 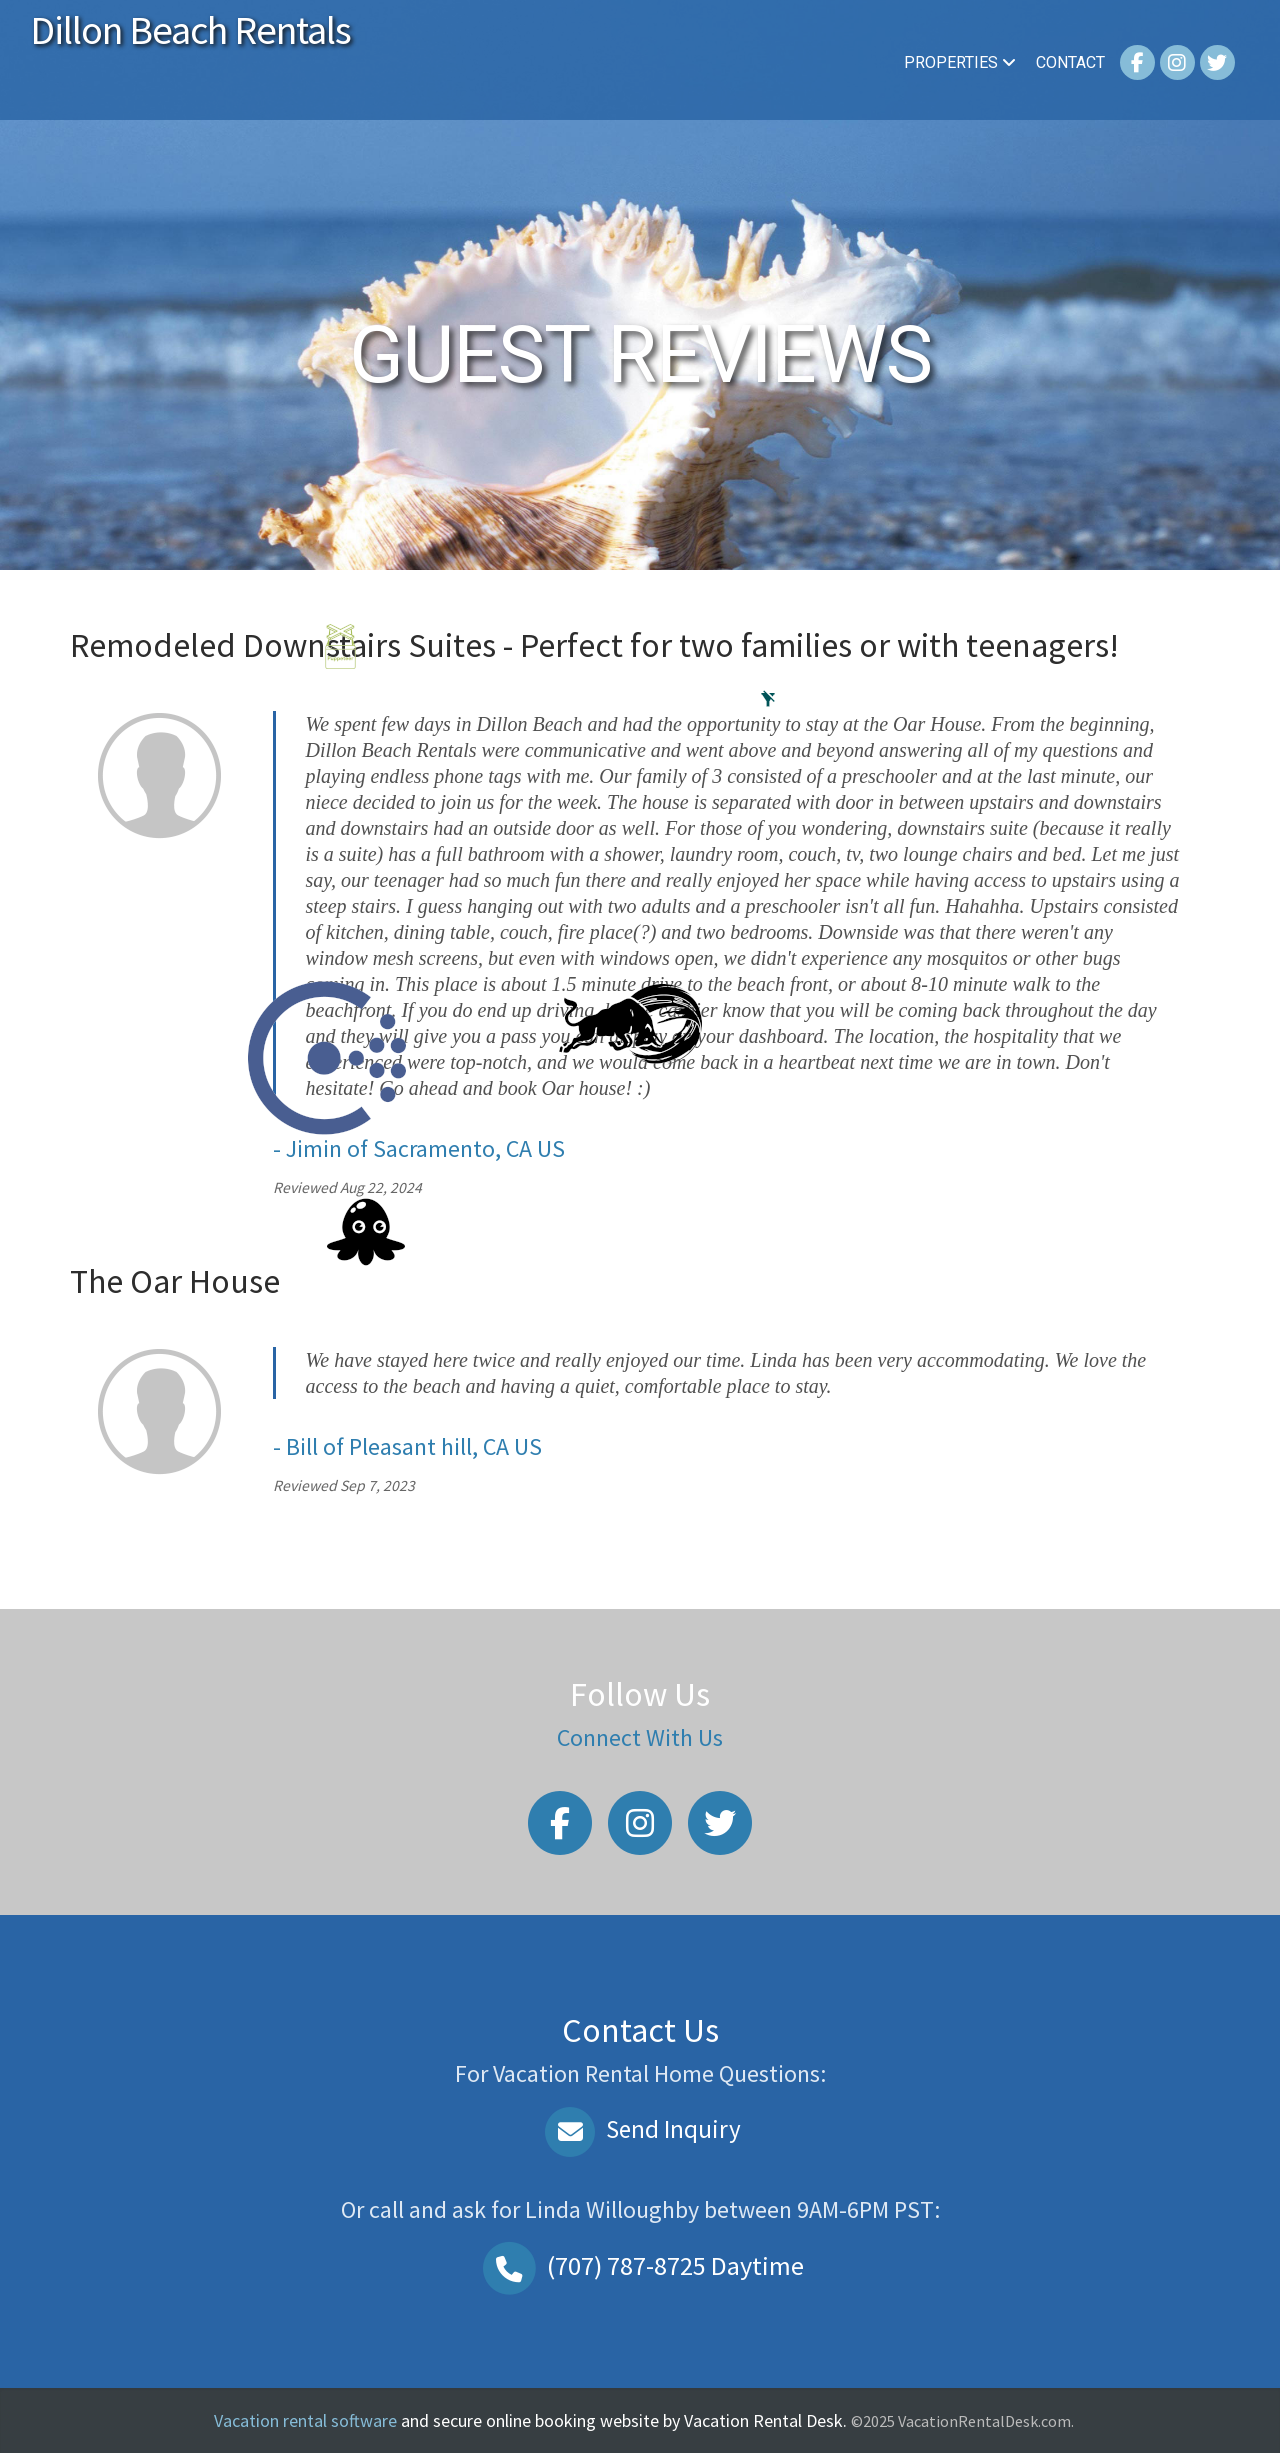 I want to click on Red Bull brand logo, so click(x=630, y=1024).